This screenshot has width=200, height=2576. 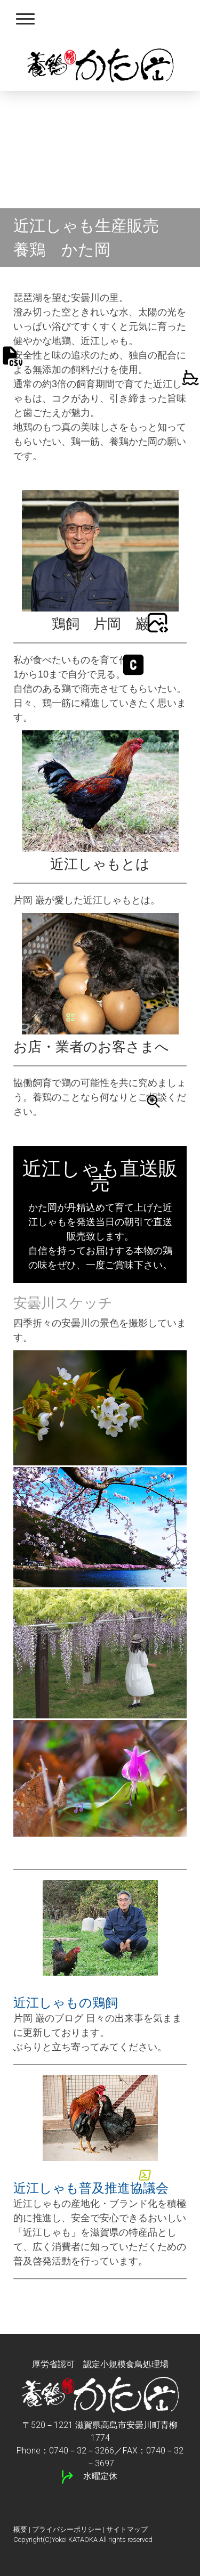 I want to click on view or edit image source code, so click(x=157, y=623).